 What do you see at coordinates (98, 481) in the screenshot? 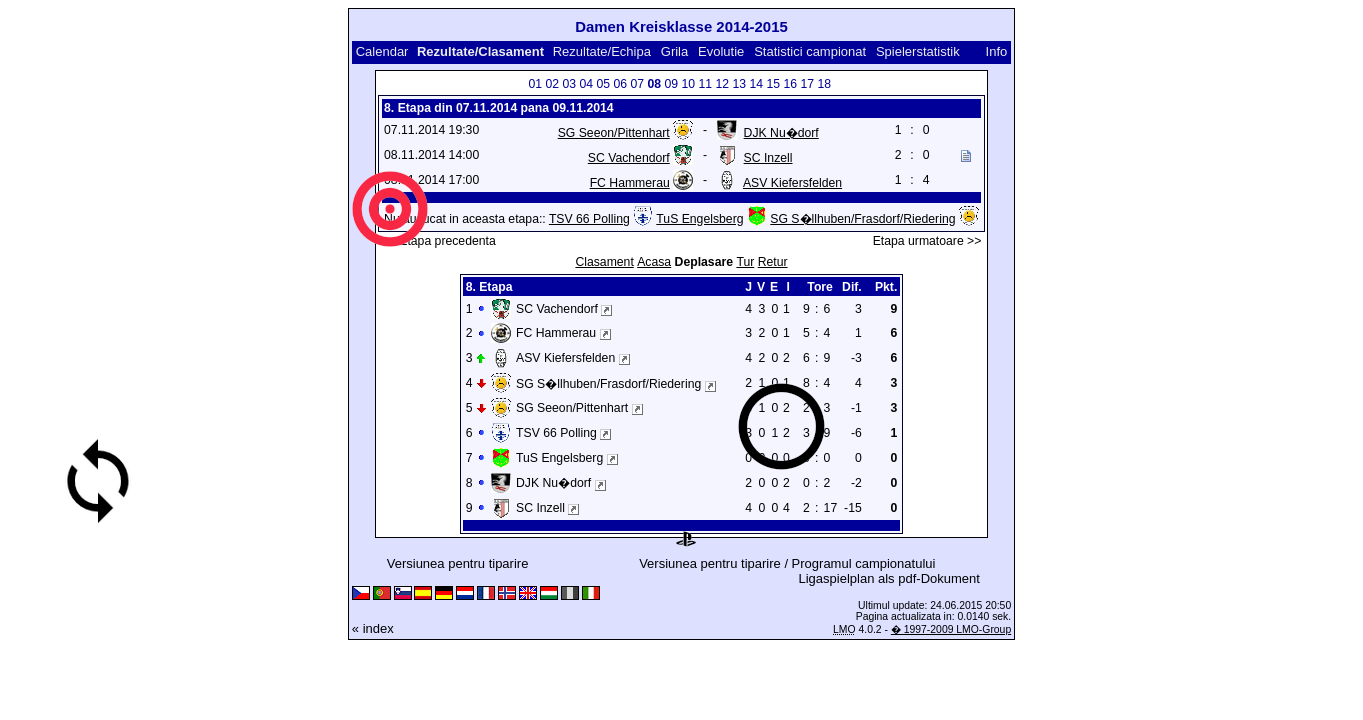
I see `sync data with cloud or server` at bounding box center [98, 481].